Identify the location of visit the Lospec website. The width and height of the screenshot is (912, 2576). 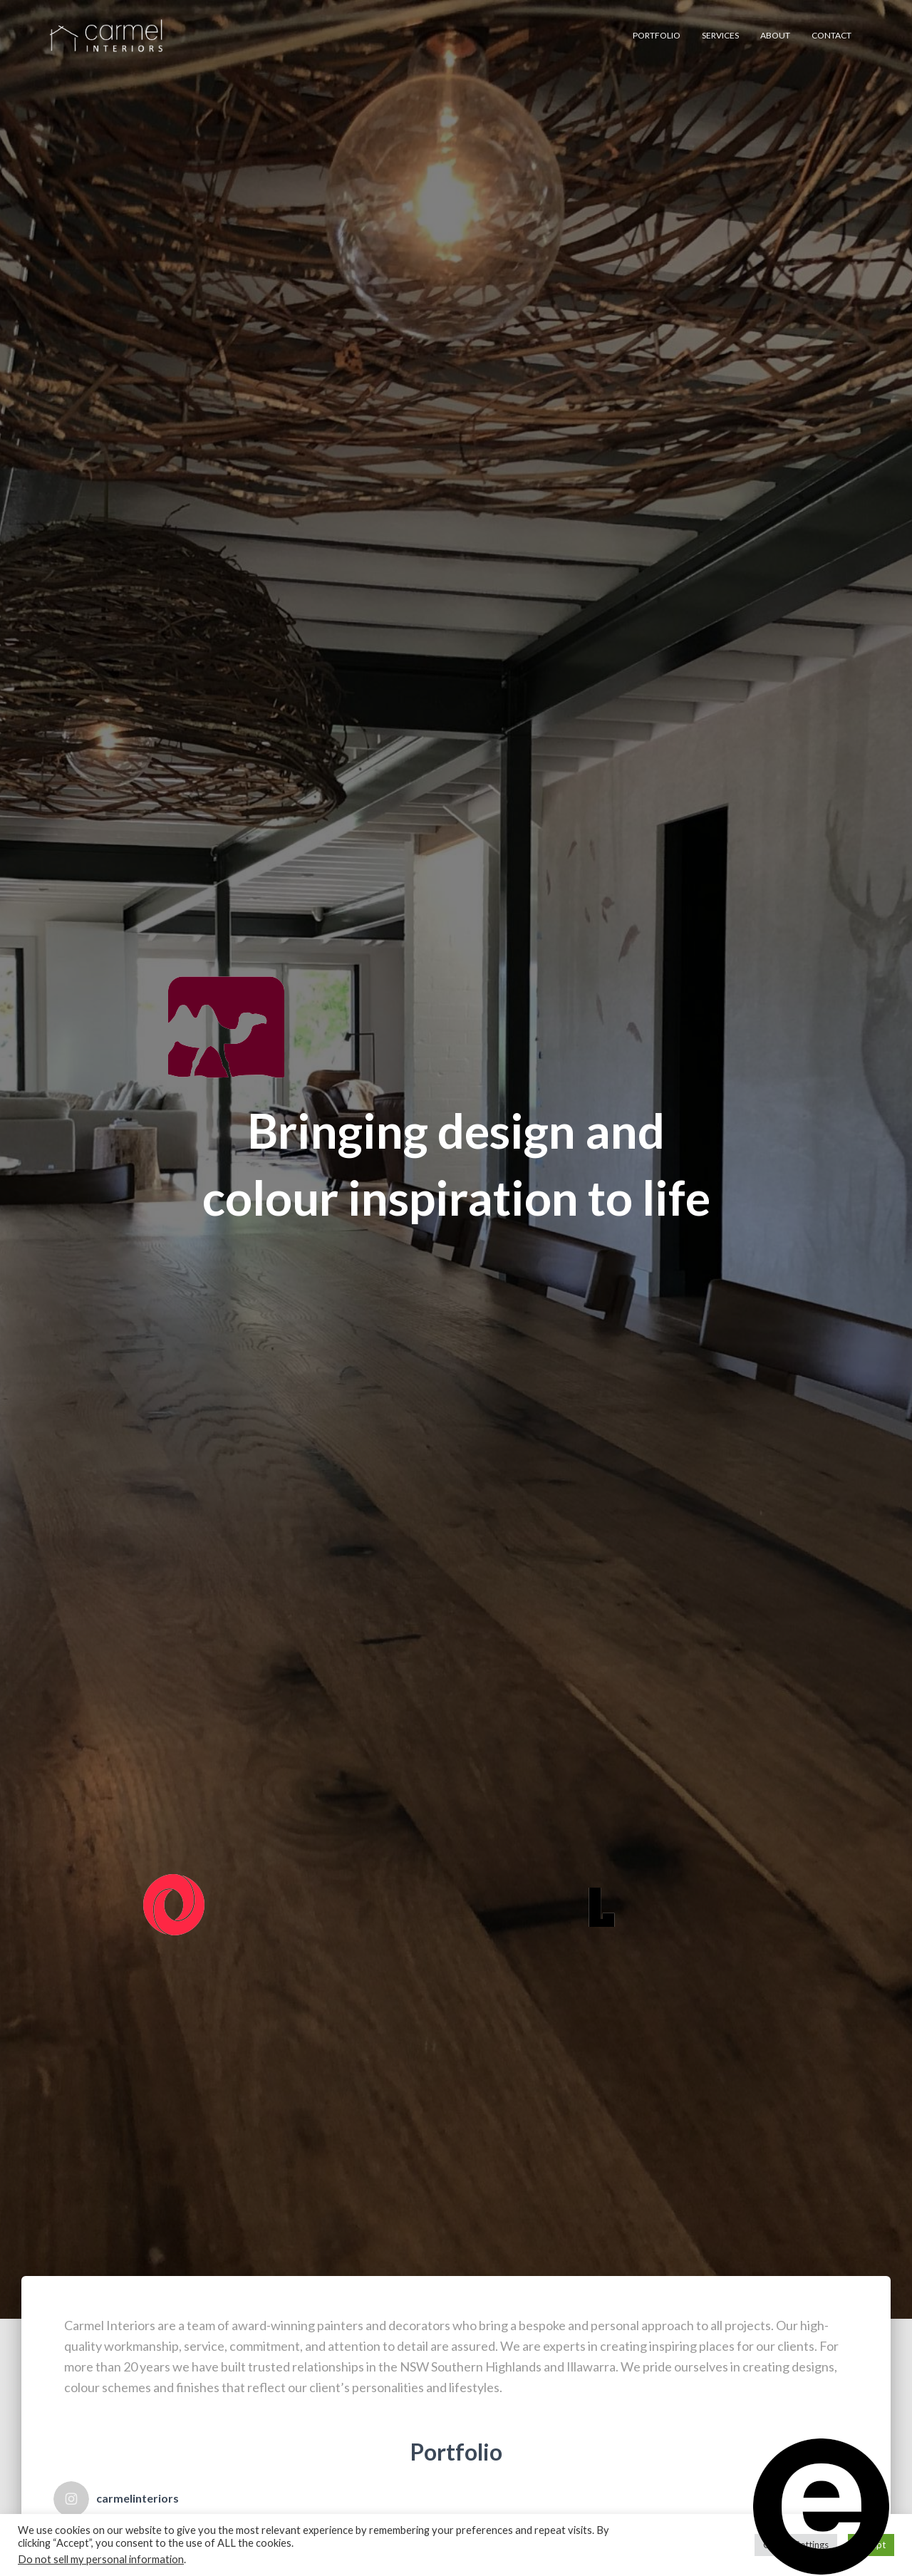
(601, 1907).